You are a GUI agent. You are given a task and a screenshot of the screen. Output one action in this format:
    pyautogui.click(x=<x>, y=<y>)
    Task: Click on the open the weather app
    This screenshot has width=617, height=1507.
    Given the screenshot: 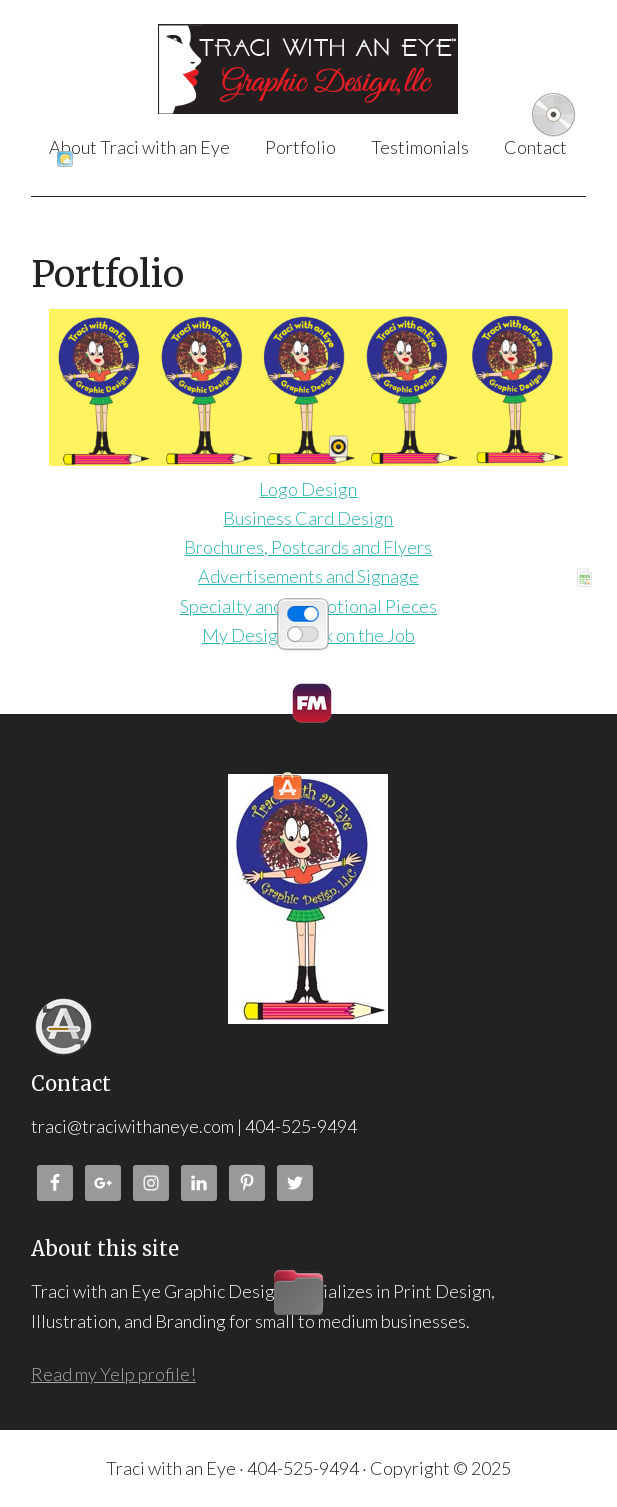 What is the action you would take?
    pyautogui.click(x=65, y=159)
    